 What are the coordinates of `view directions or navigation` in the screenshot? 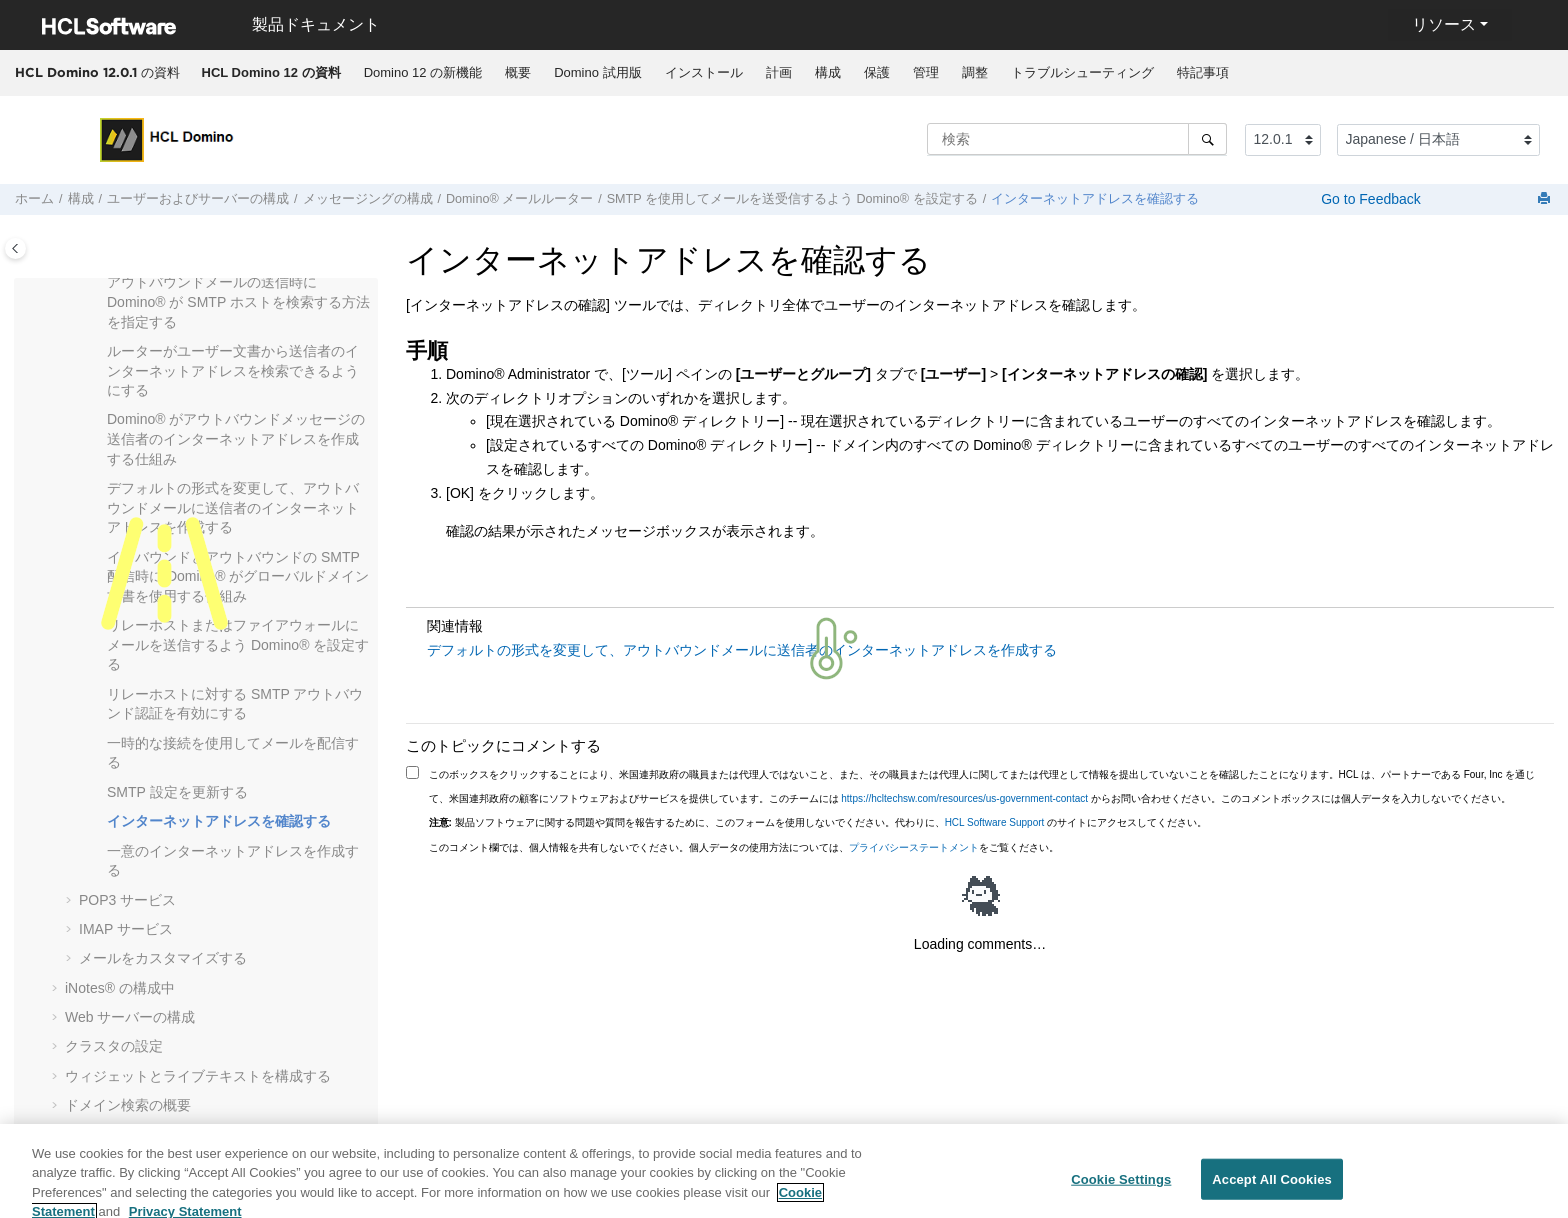 It's located at (164, 573).